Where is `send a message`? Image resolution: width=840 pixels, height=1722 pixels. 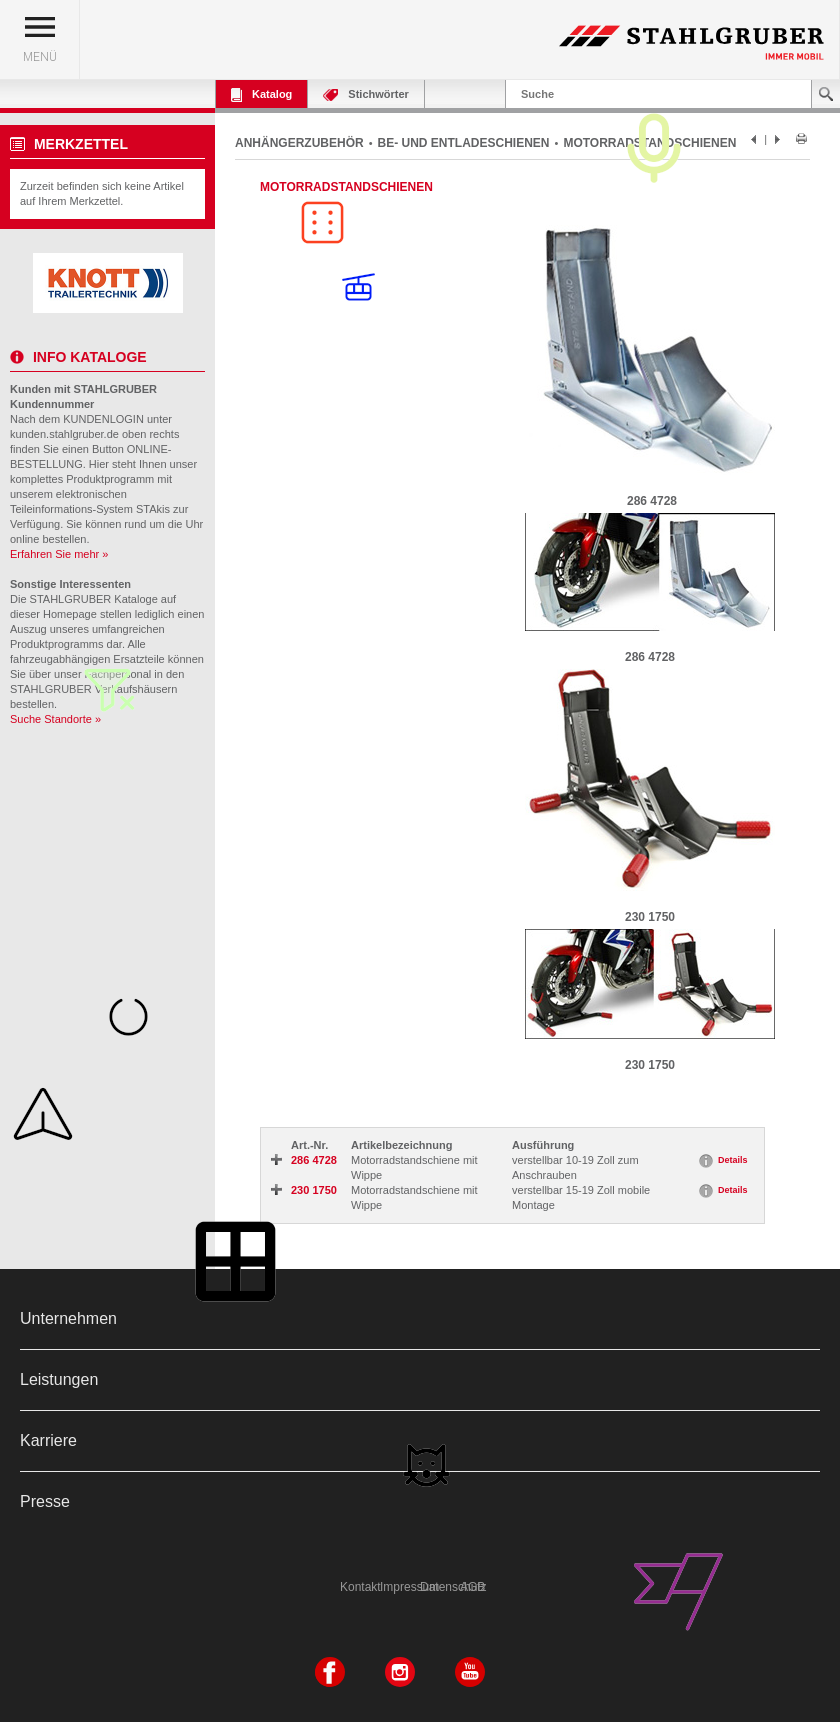 send a message is located at coordinates (43, 1115).